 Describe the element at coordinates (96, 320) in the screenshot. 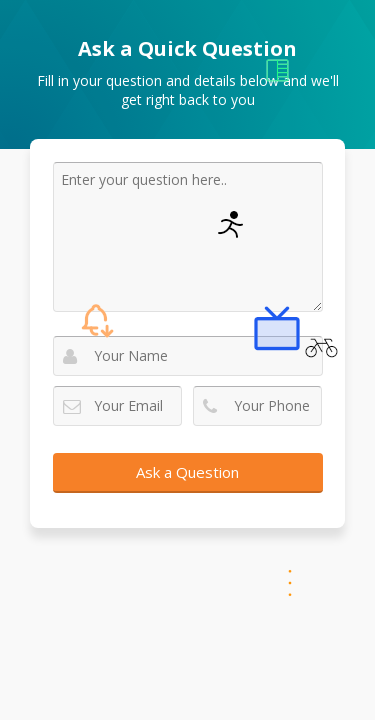

I see `download notifications` at that location.